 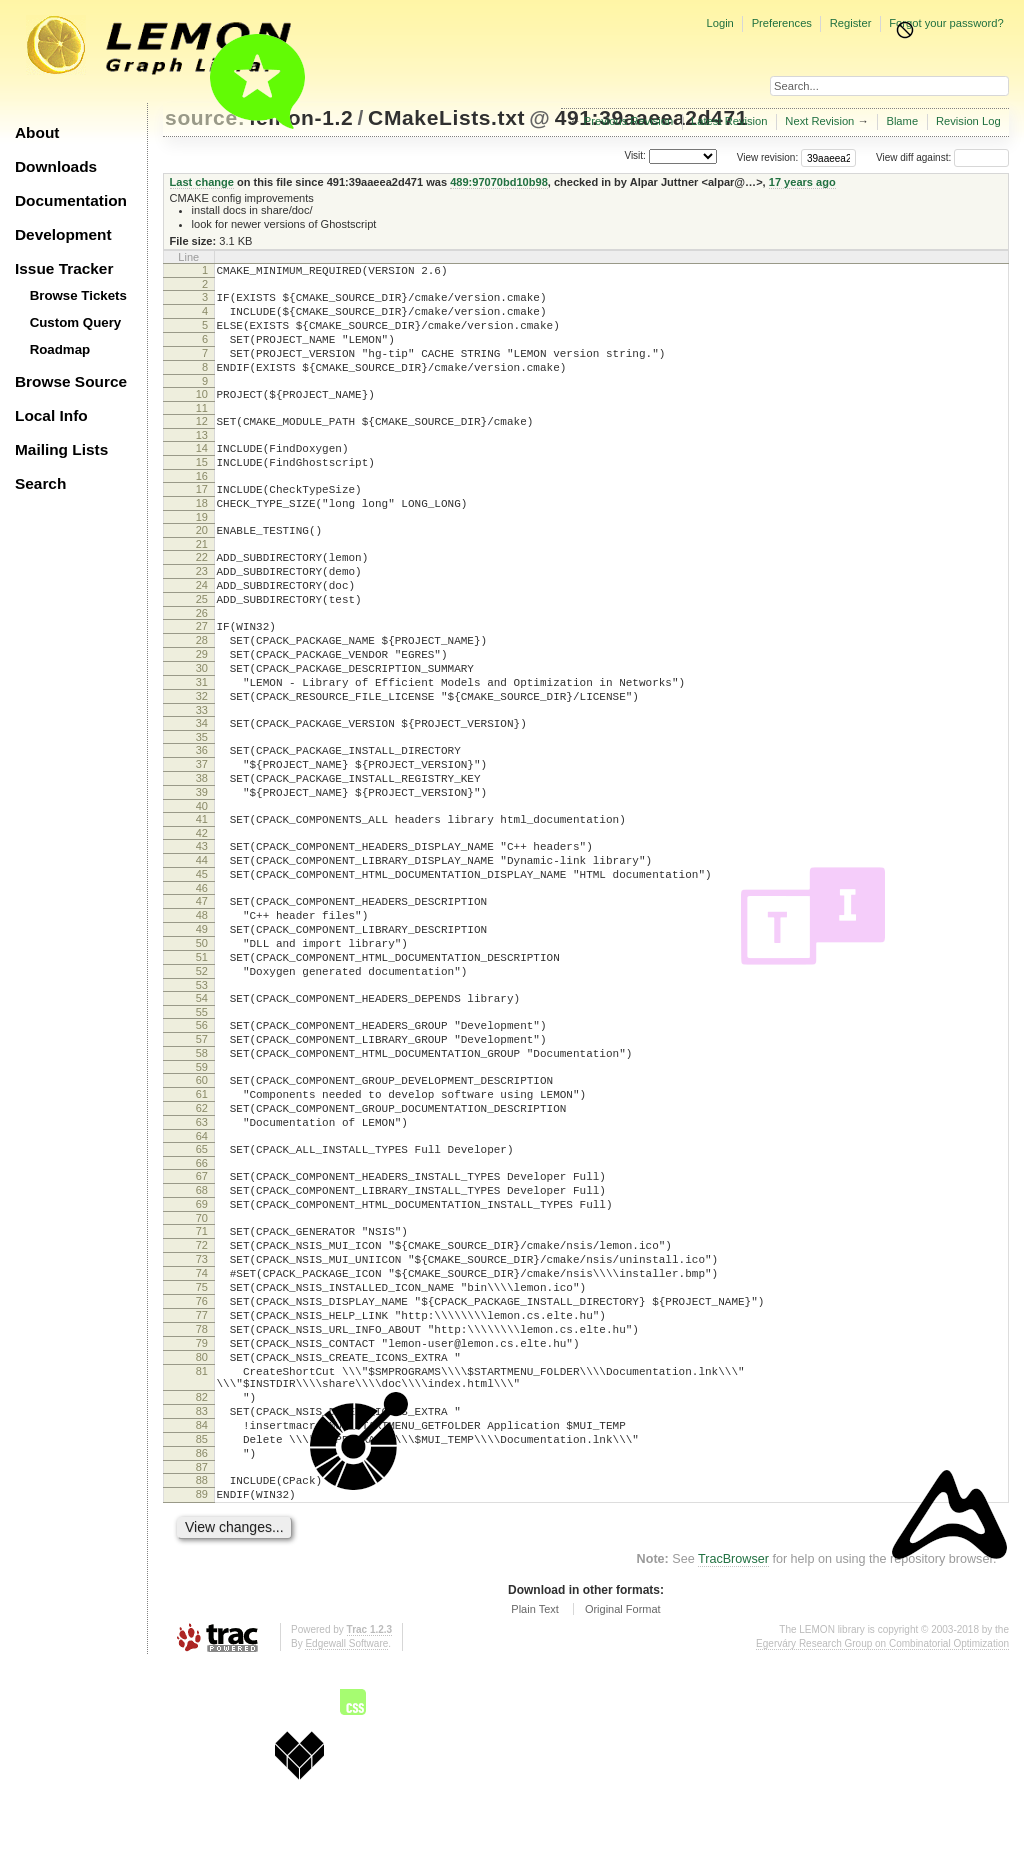 What do you see at coordinates (359, 1441) in the screenshot?
I see `openapi initiative logo` at bounding box center [359, 1441].